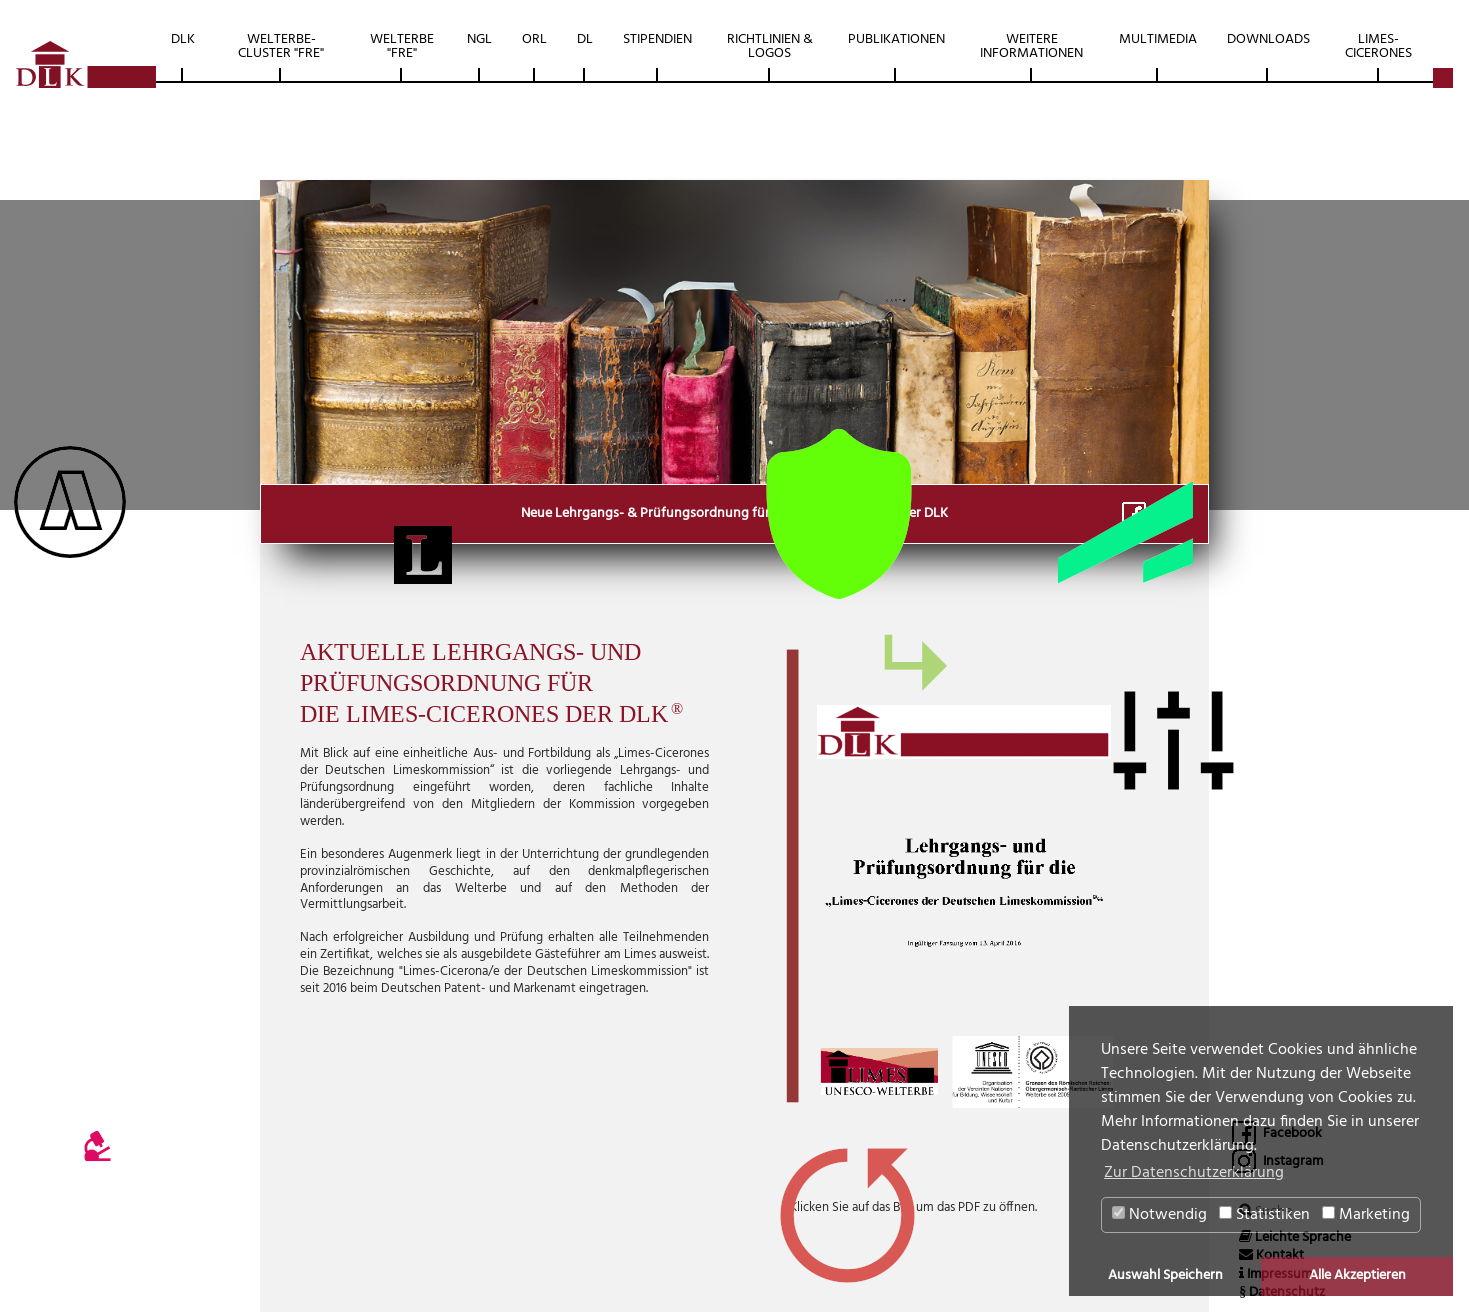  I want to click on access laboratory or research features, so click(97, 1146).